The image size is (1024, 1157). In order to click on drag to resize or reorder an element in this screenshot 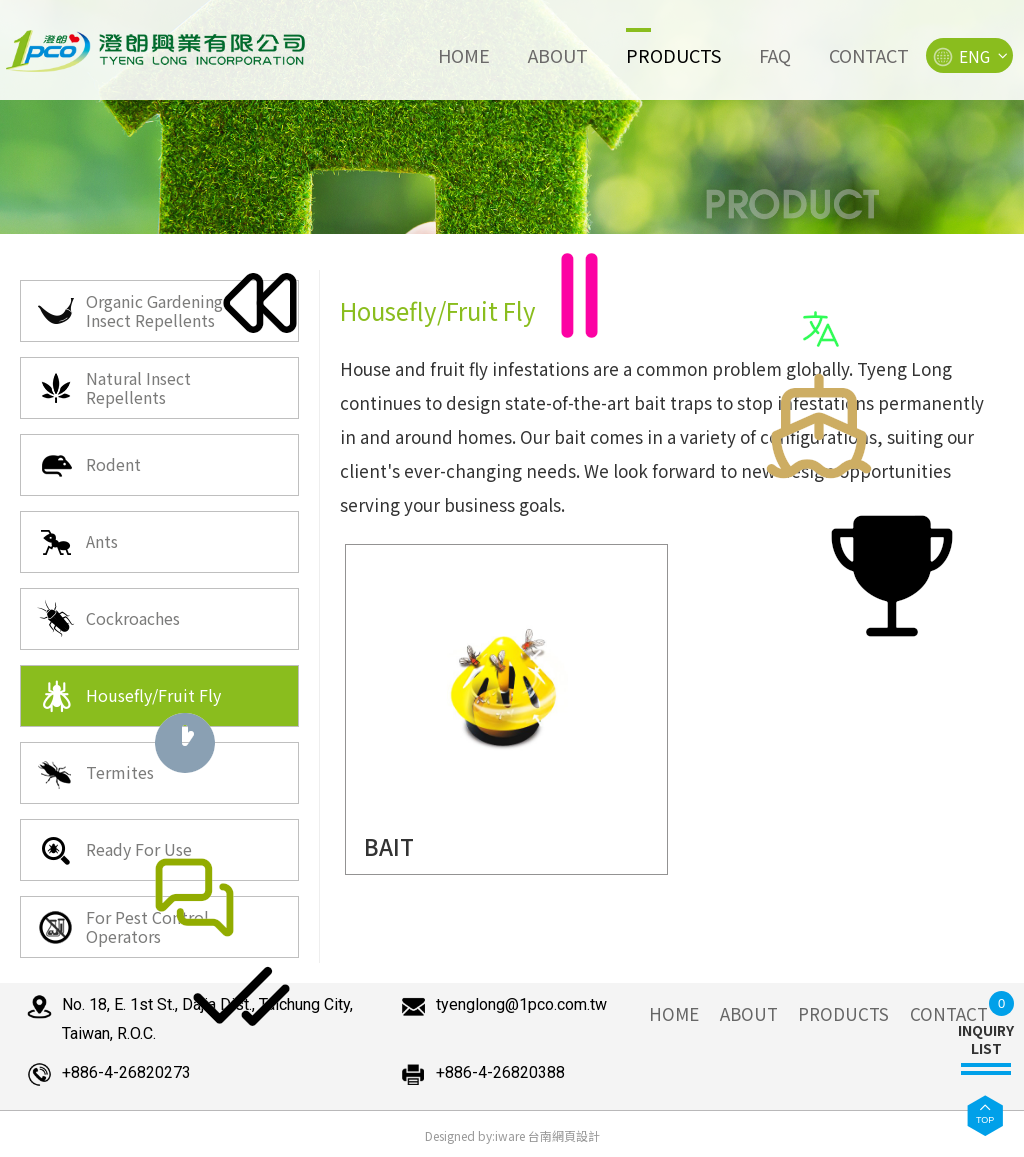, I will do `click(579, 295)`.